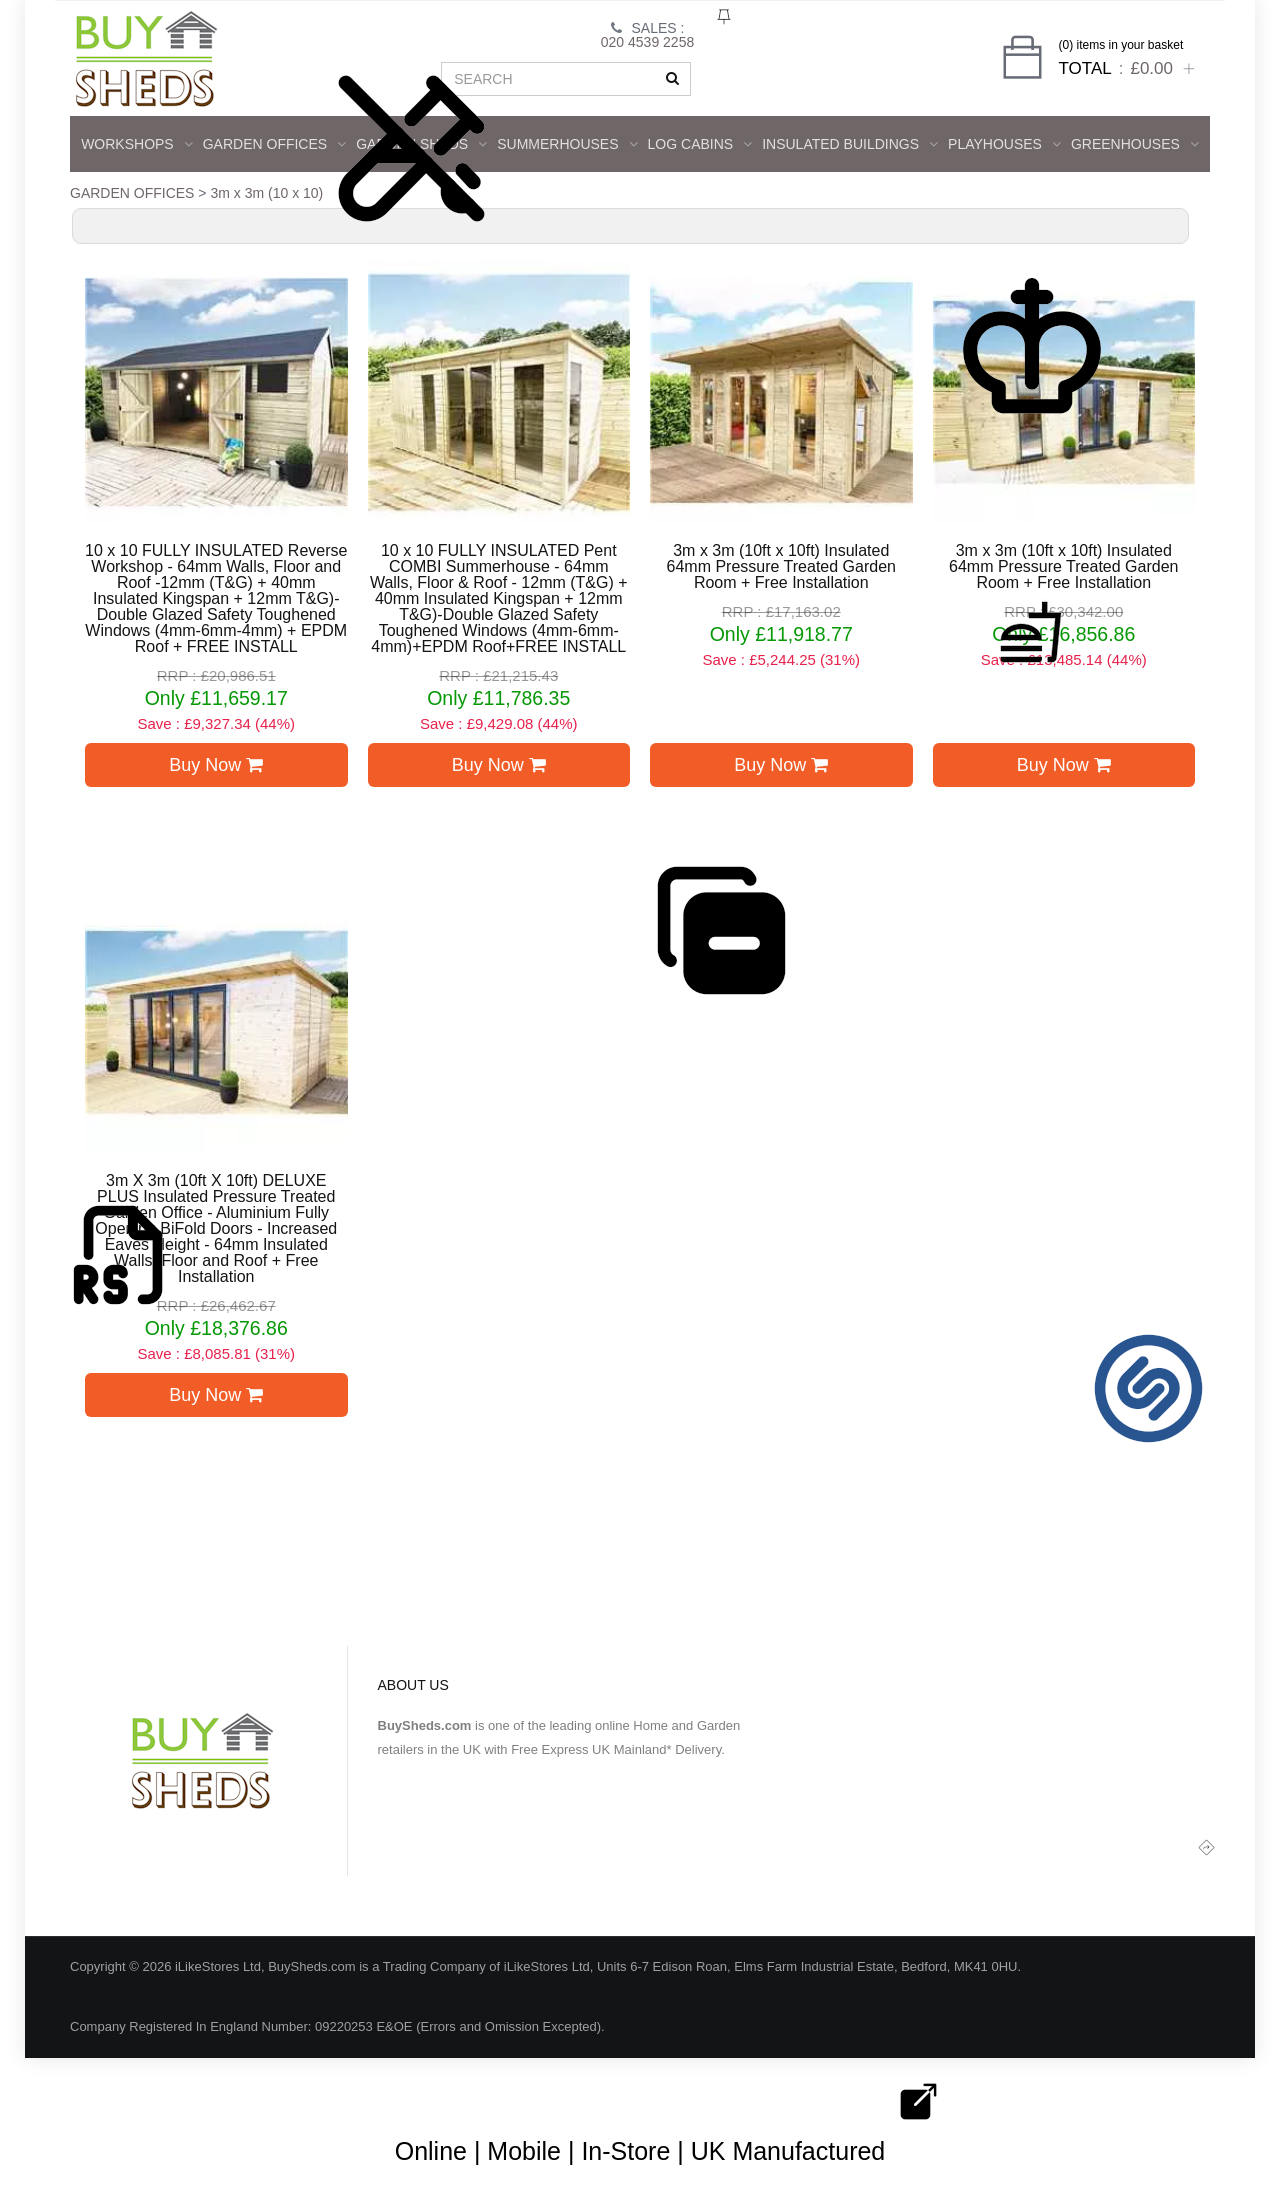 Image resolution: width=1280 pixels, height=2187 pixels. I want to click on indicates premium or royal status, so click(1032, 354).